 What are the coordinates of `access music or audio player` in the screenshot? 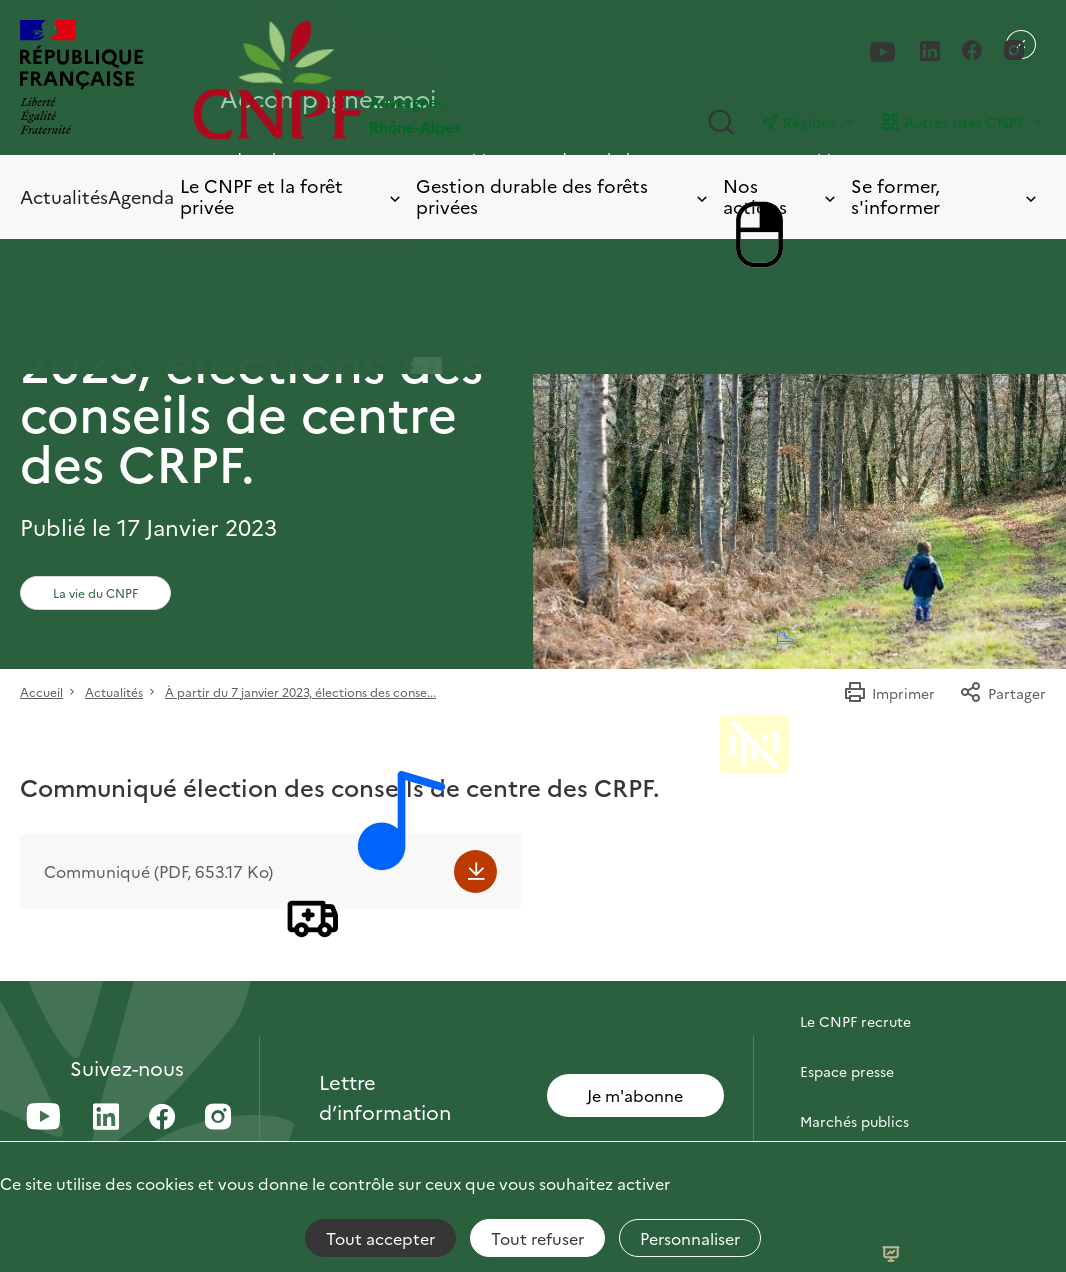 It's located at (401, 818).